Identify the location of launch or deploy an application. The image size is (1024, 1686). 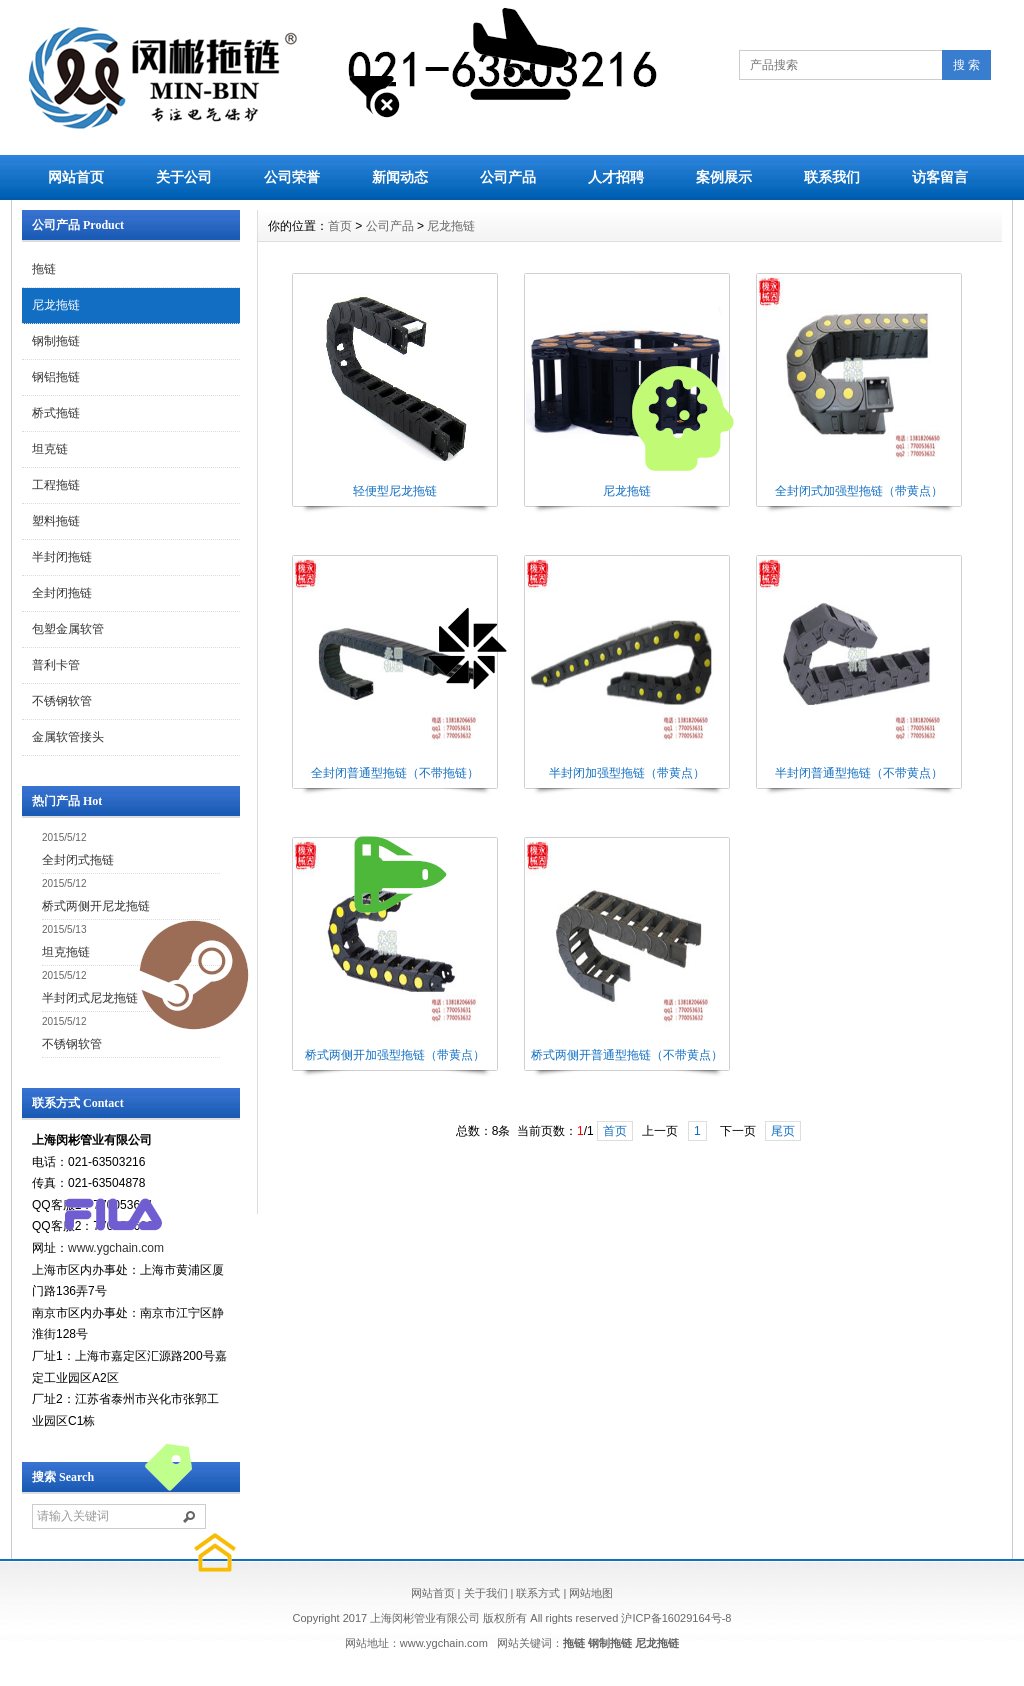
(403, 874).